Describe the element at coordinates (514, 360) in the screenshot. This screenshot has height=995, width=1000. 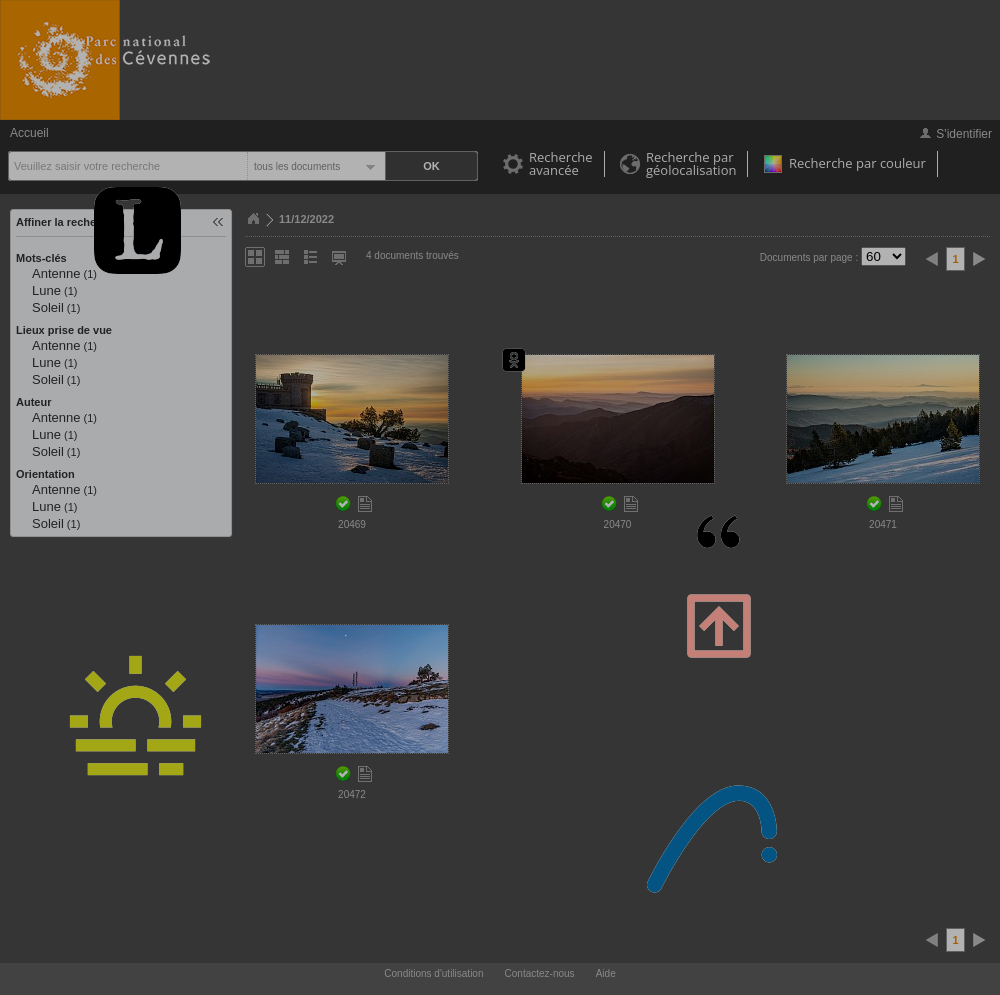
I see `open odnoklassniki social network app` at that location.